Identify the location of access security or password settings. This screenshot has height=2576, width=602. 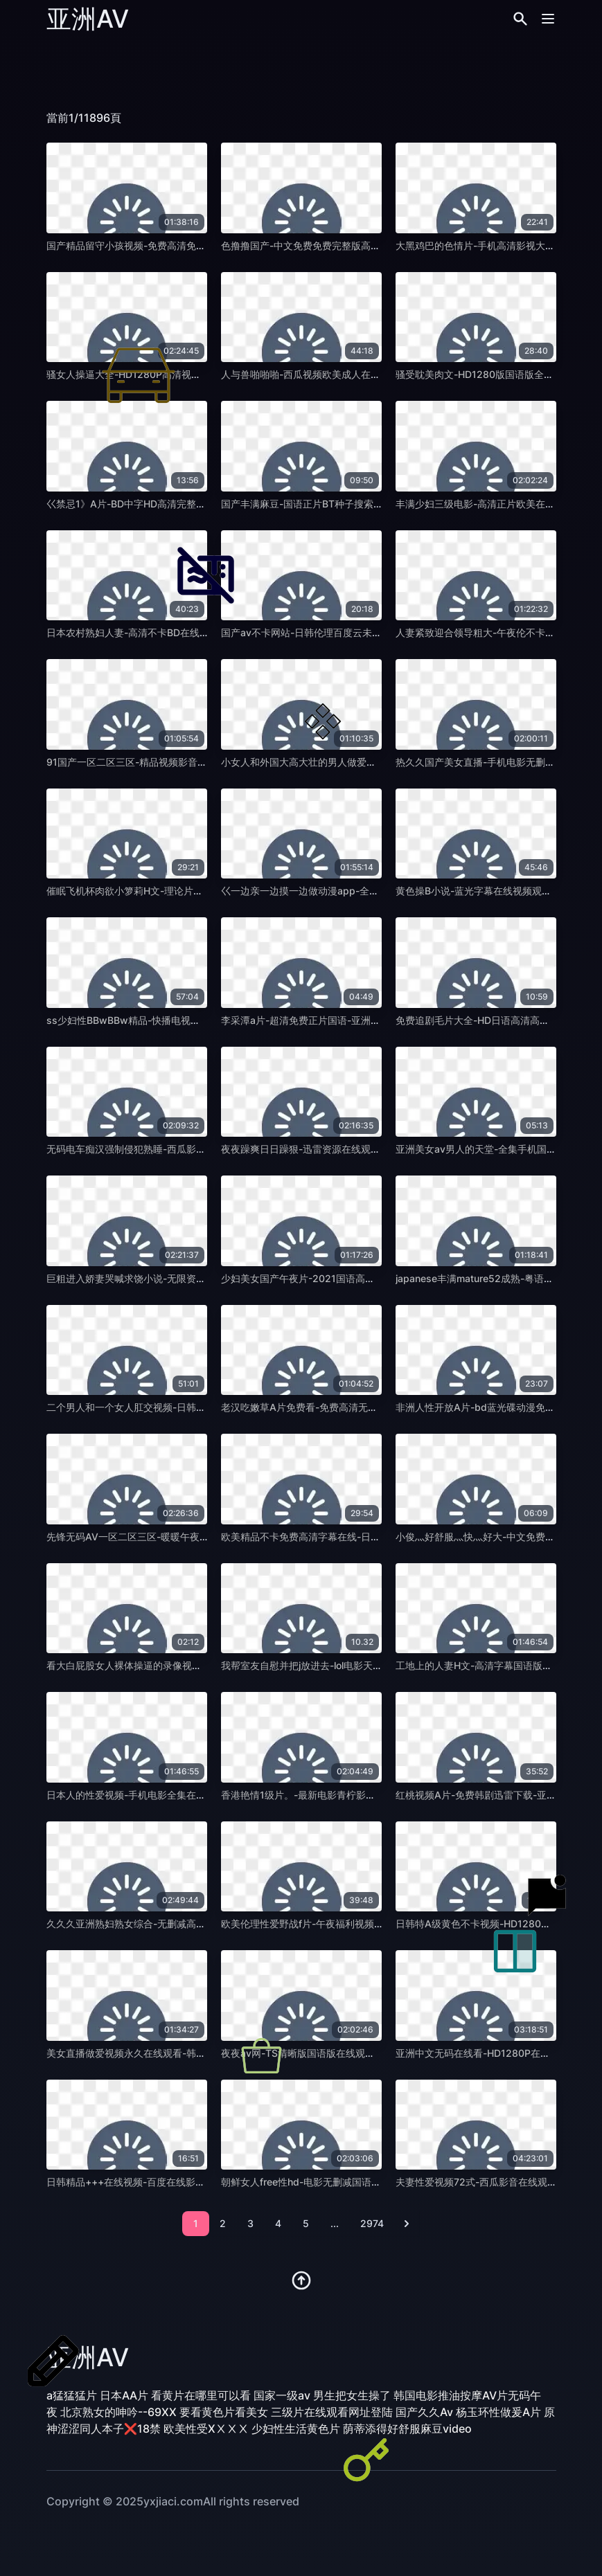
(366, 2460).